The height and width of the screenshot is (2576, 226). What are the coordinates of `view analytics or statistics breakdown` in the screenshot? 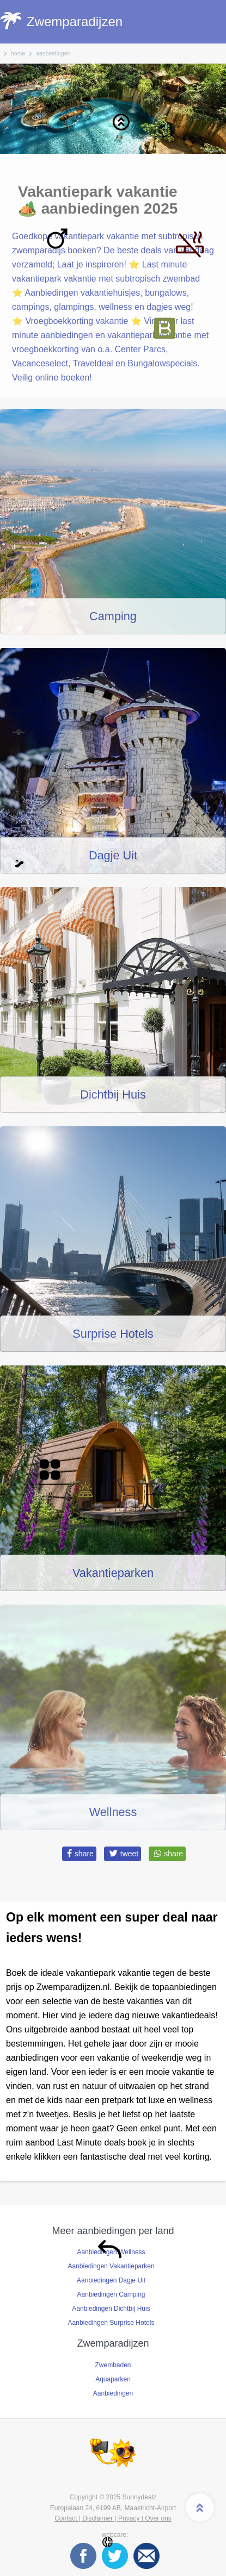 It's located at (107, 2542).